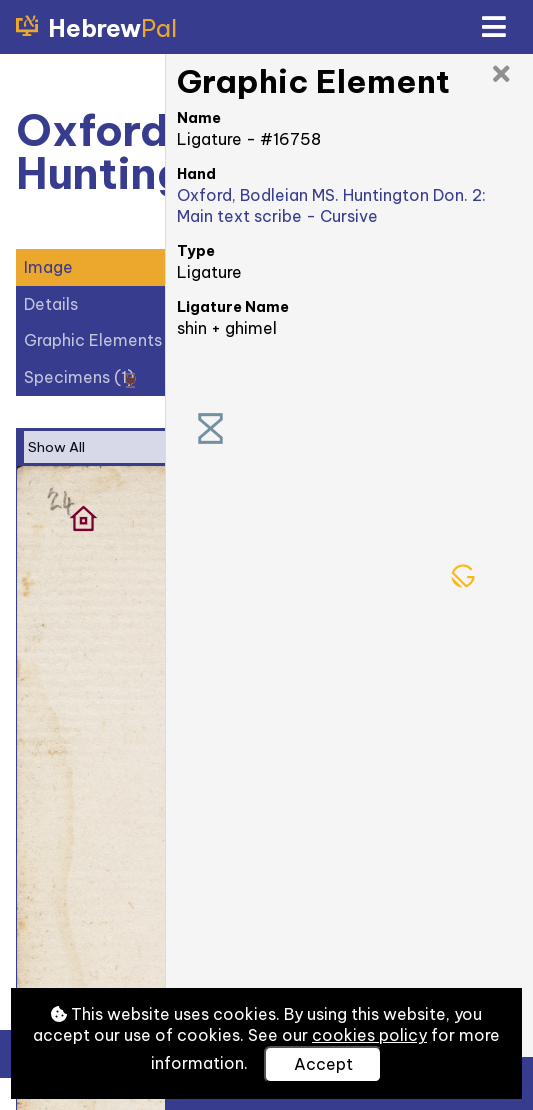 This screenshot has width=533, height=1110. Describe the element at coordinates (83, 519) in the screenshot. I see `navigate to home screen` at that location.